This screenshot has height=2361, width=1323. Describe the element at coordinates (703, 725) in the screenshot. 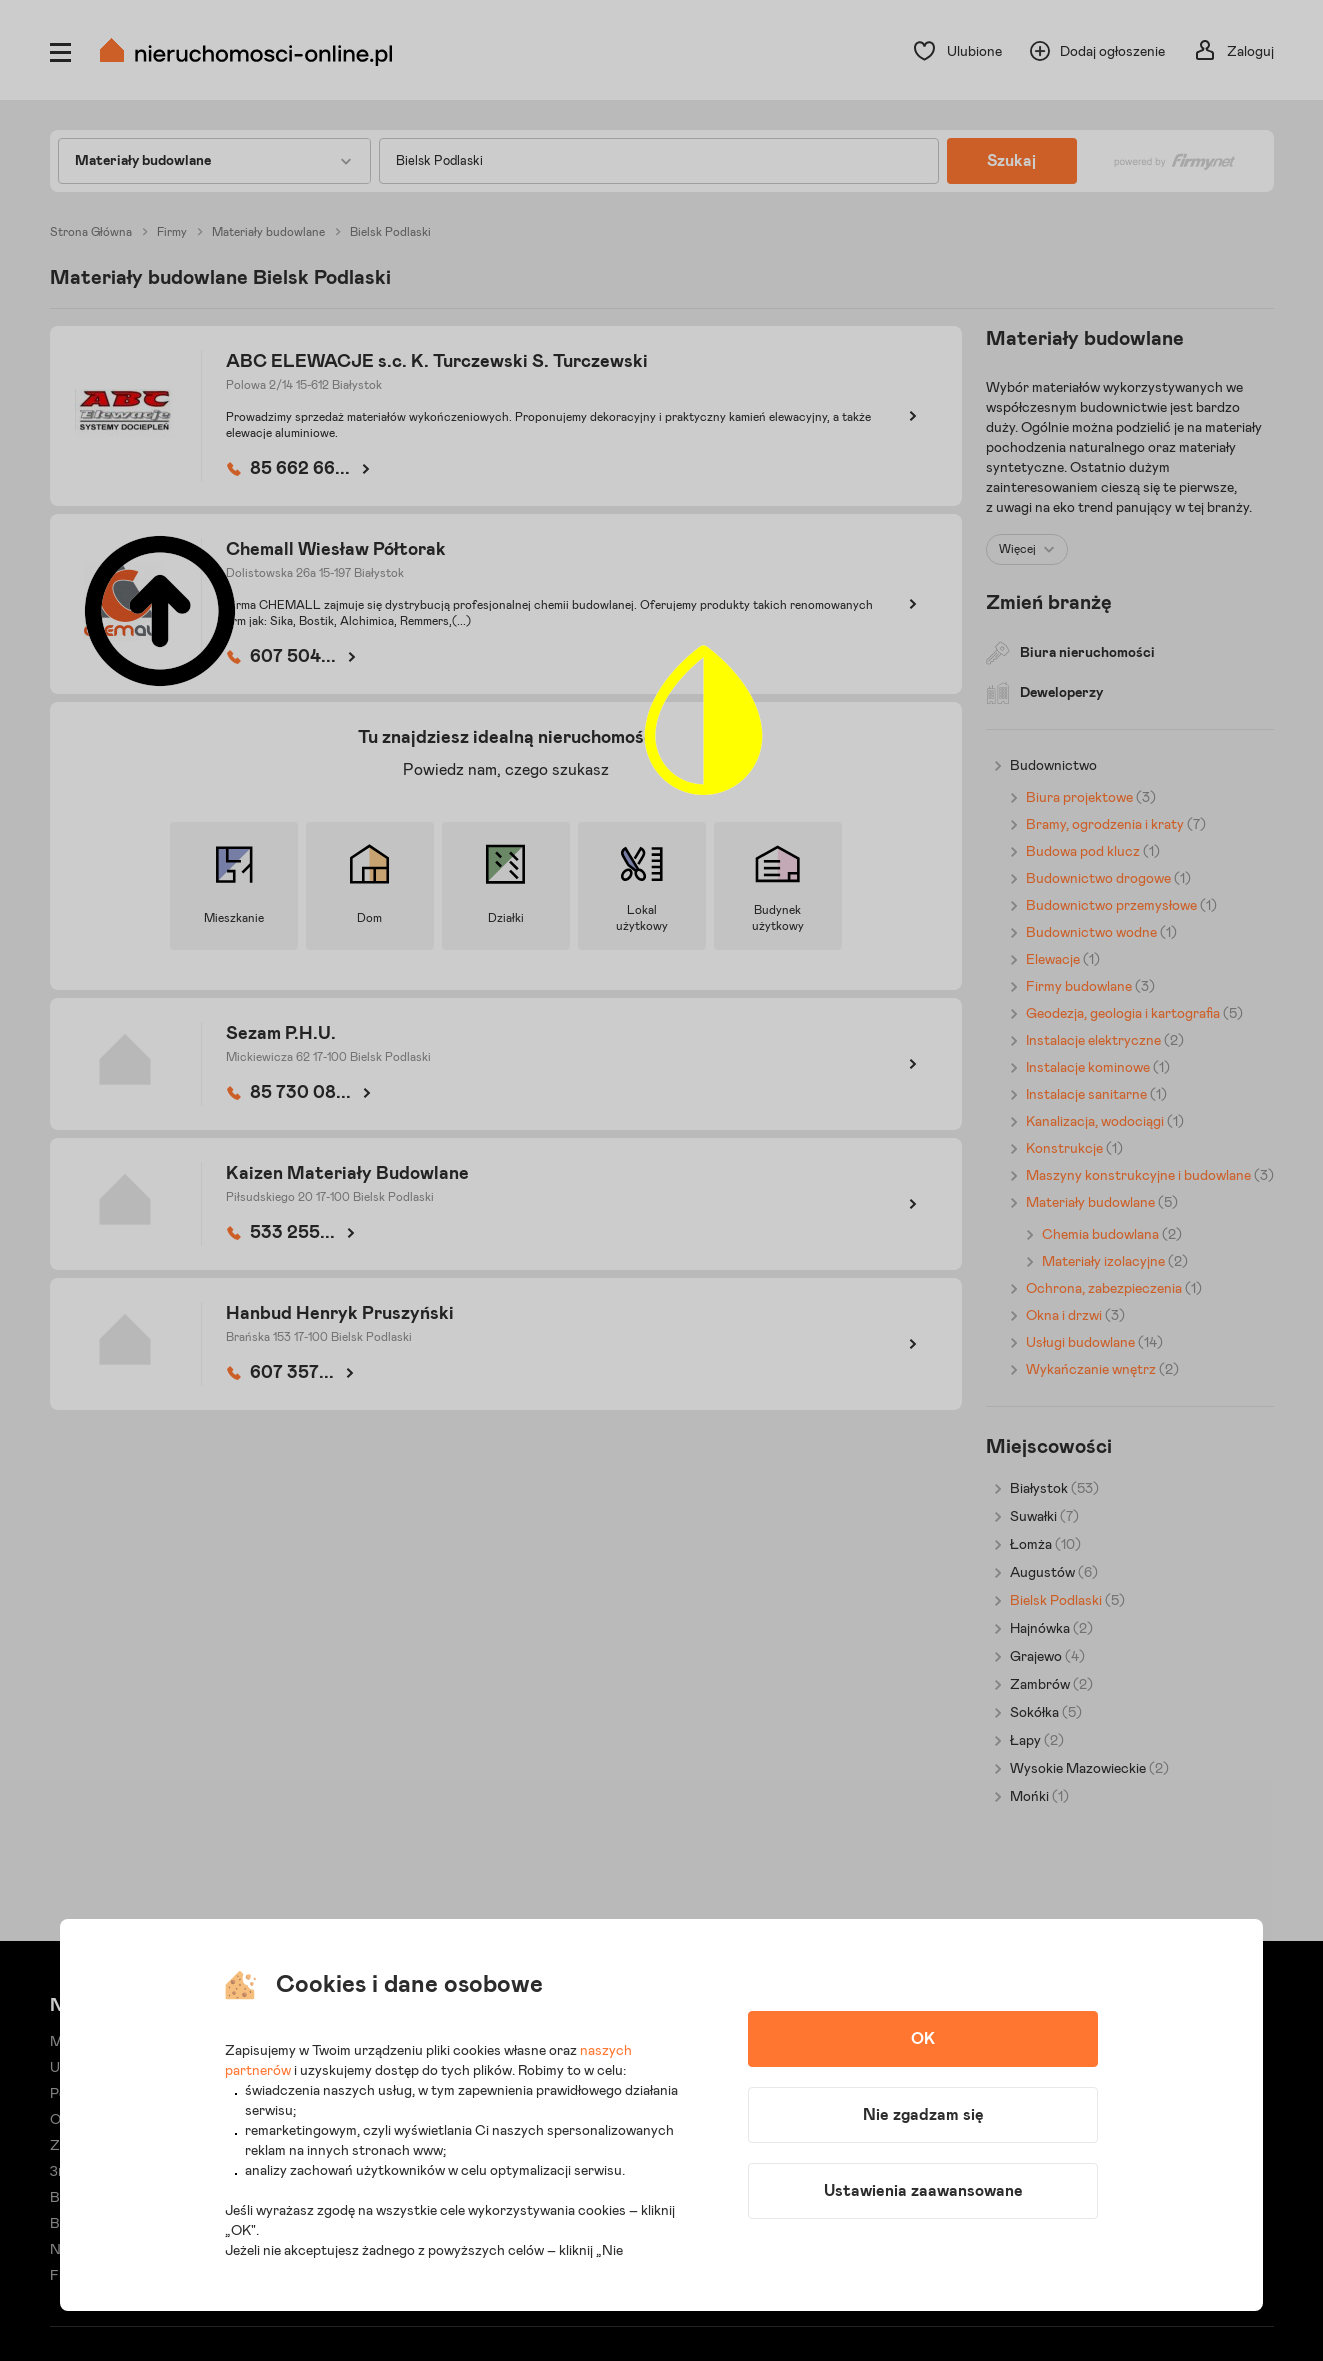

I see `adjust color saturation or contrast settings` at that location.